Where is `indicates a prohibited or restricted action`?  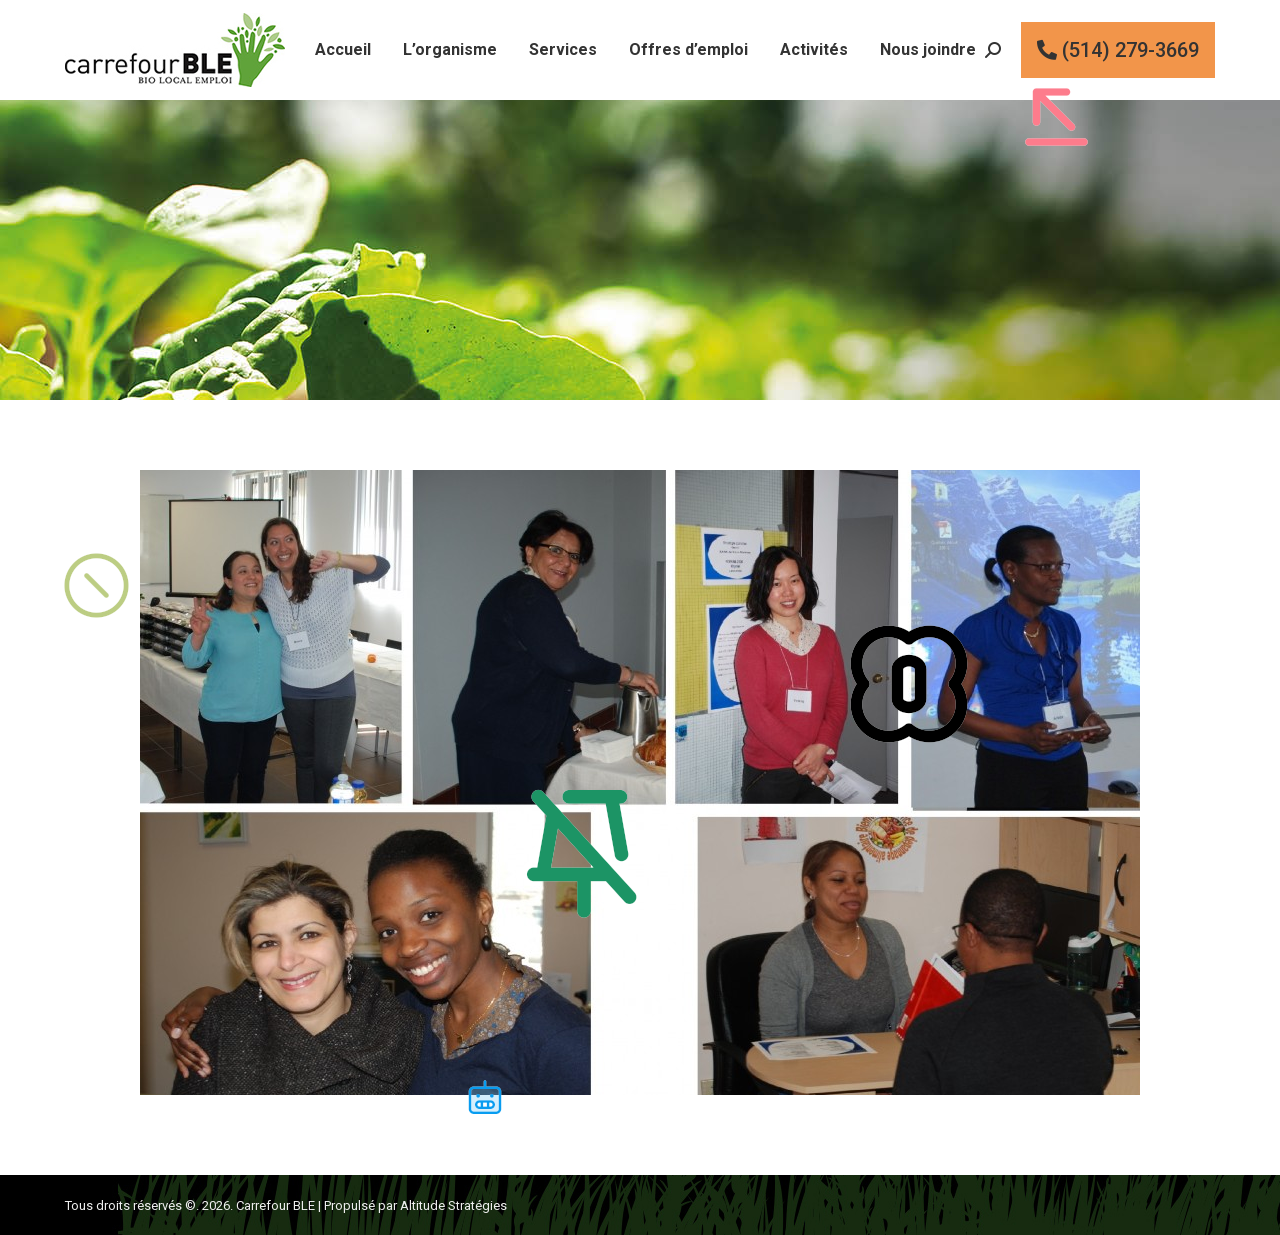
indicates a prohibited or restricted action is located at coordinates (96, 585).